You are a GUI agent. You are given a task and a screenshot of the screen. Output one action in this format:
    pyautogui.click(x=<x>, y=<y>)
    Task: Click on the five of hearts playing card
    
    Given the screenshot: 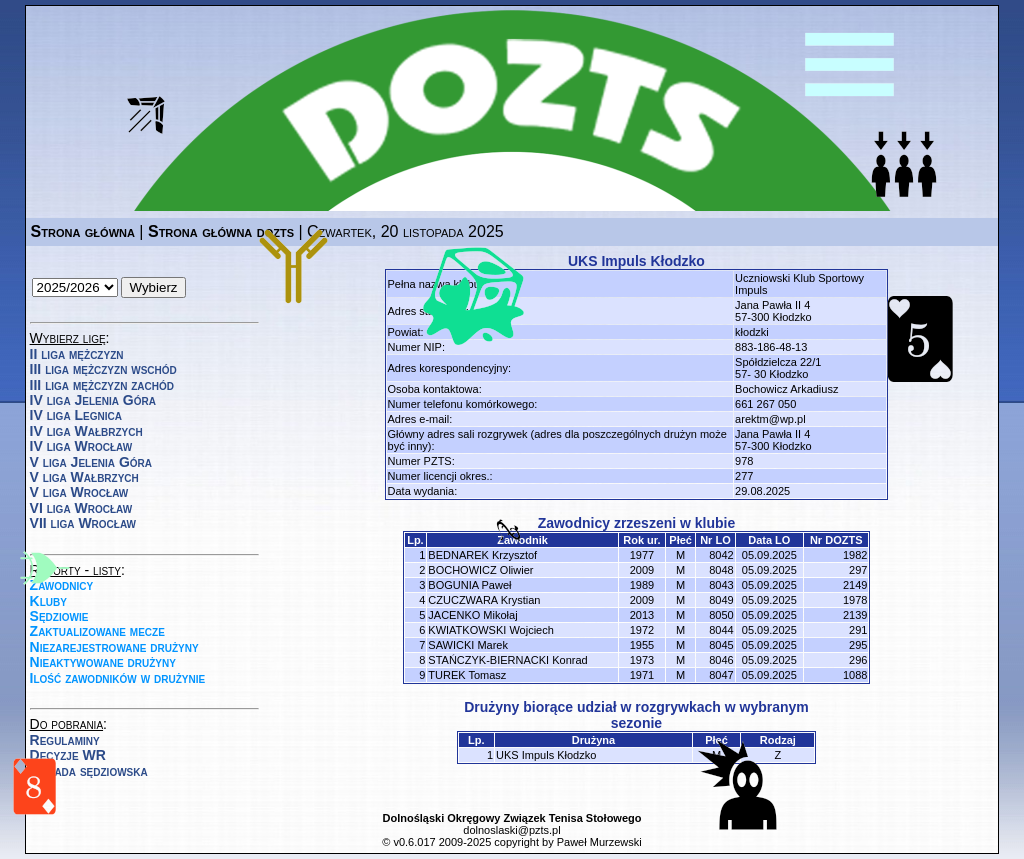 What is the action you would take?
    pyautogui.click(x=920, y=339)
    